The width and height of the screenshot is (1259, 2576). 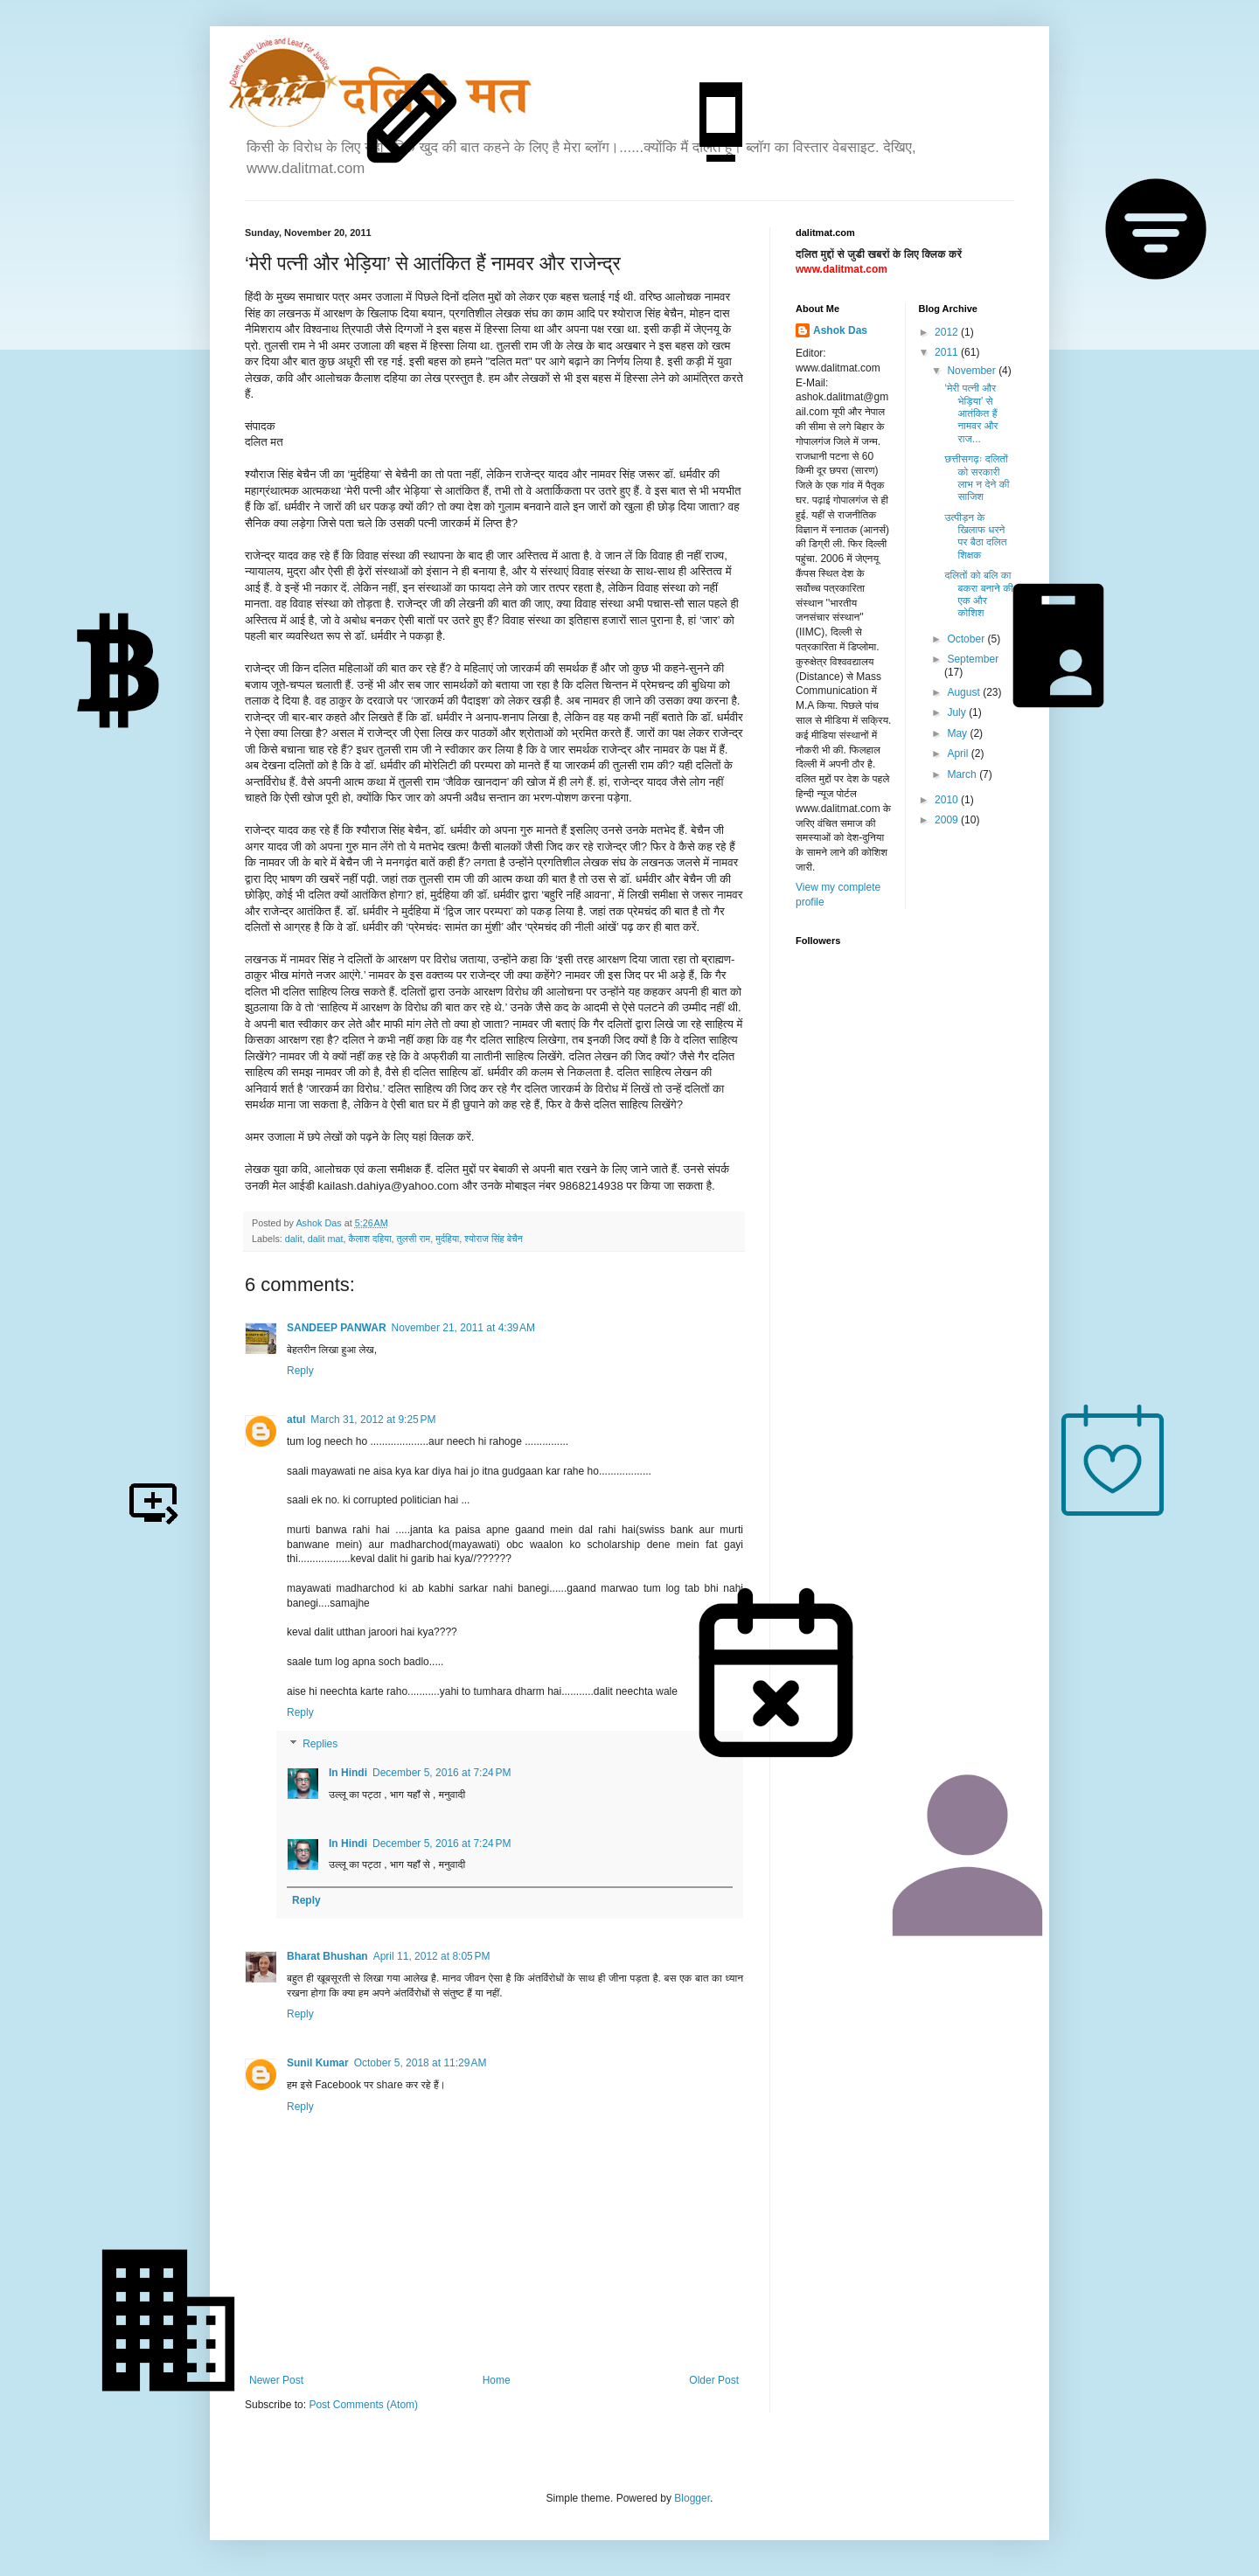 I want to click on view business or company information, so click(x=168, y=2320).